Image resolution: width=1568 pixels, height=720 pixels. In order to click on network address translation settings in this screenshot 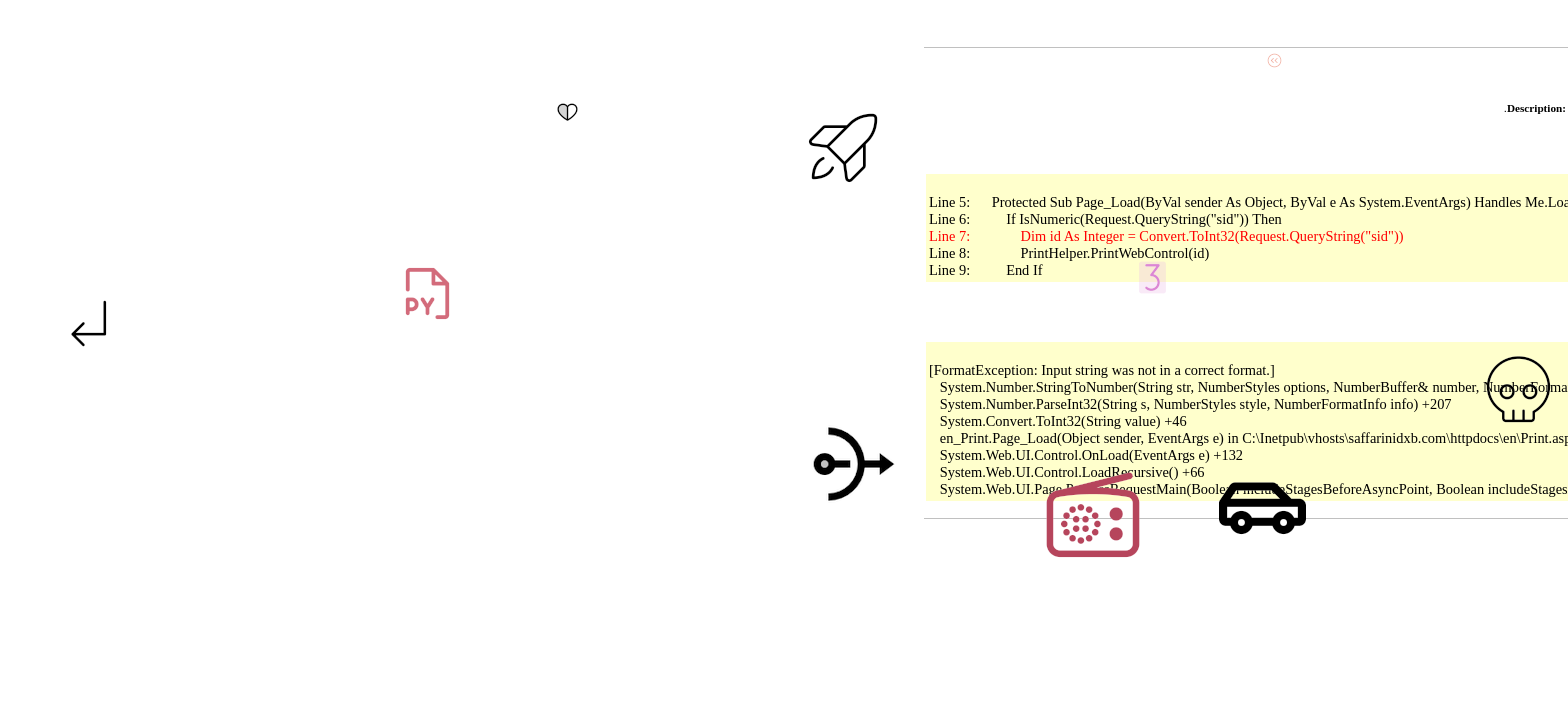, I will do `click(854, 464)`.